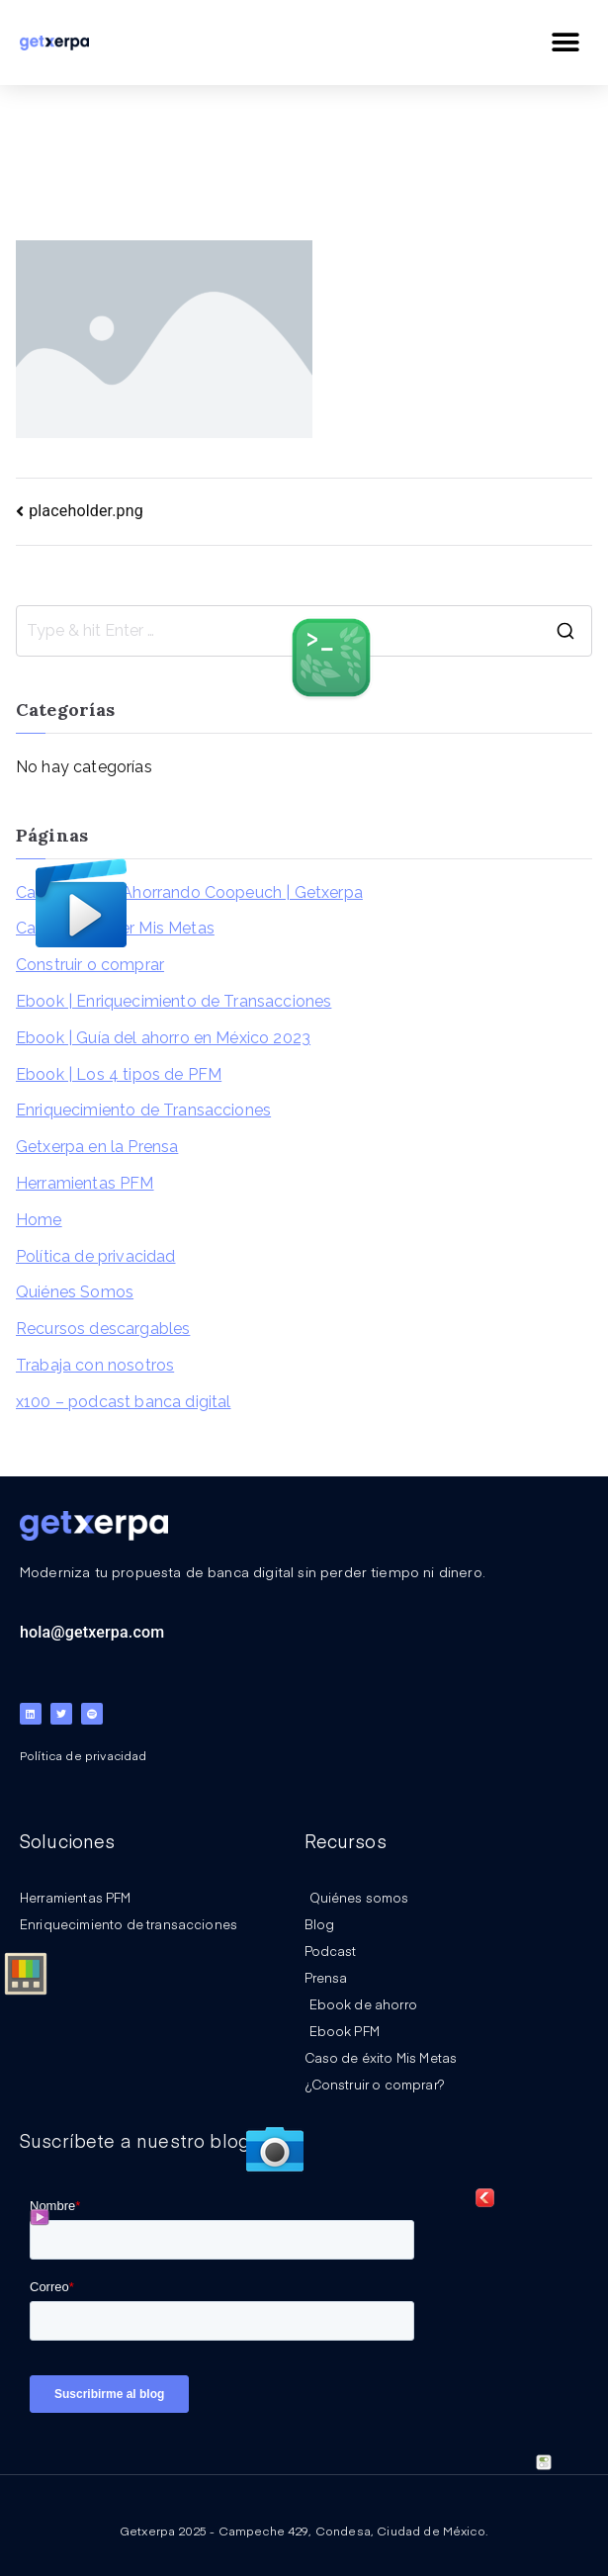 This screenshot has width=608, height=2576. What do you see at coordinates (26, 1974) in the screenshot?
I see `open microsoft powertoys application` at bounding box center [26, 1974].